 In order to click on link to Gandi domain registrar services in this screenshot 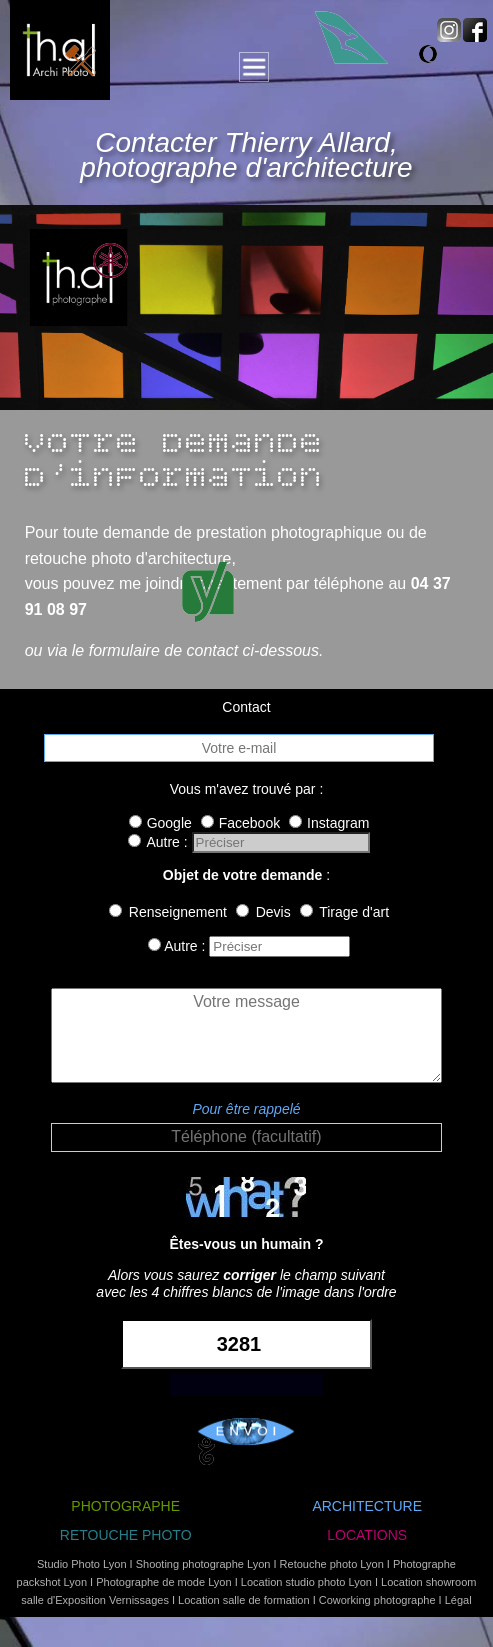, I will do `click(206, 1451)`.